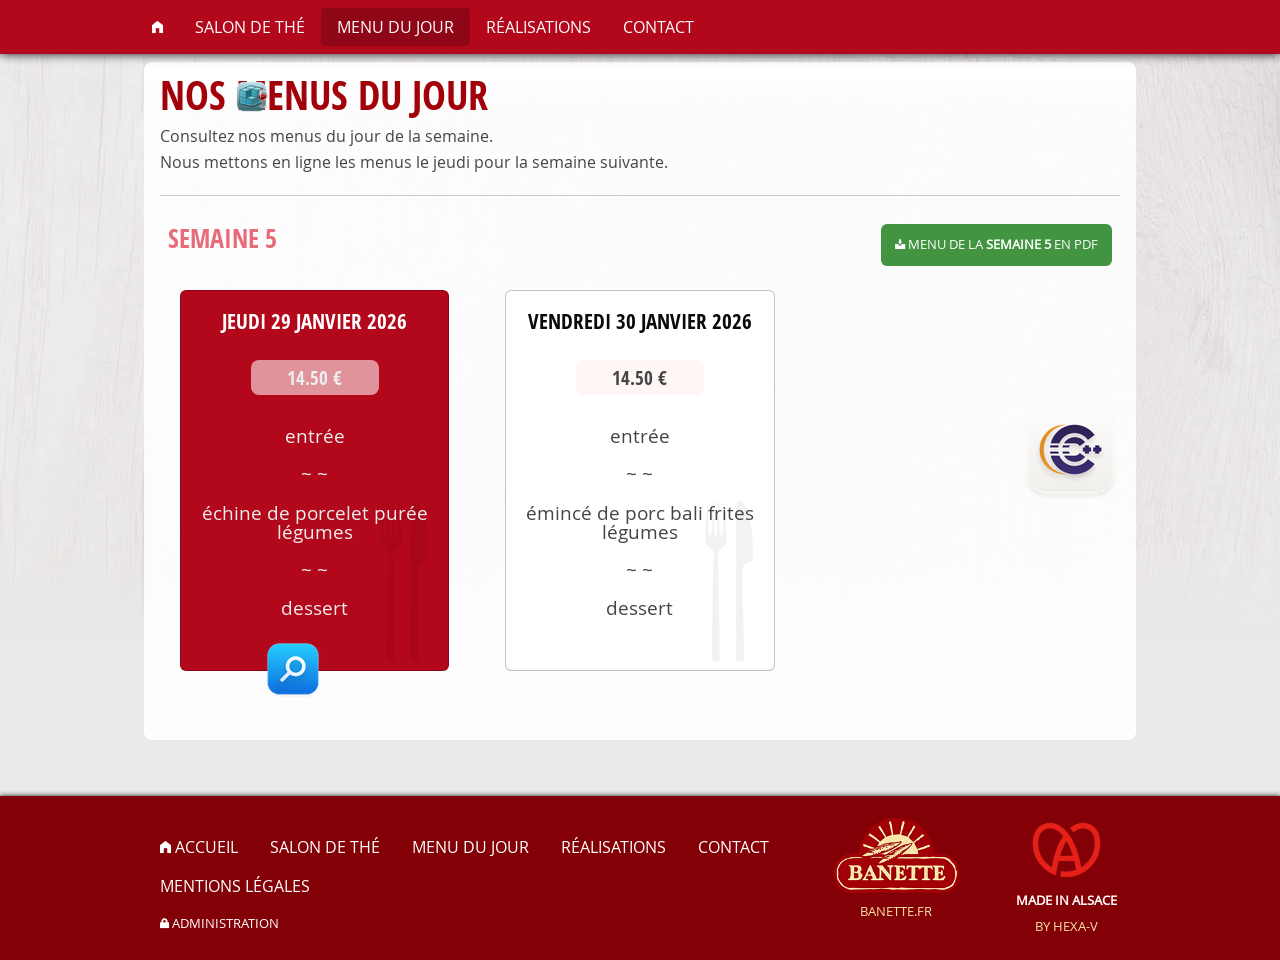 The height and width of the screenshot is (960, 1280). Describe the element at coordinates (1070, 449) in the screenshot. I see `launch eclipse cdt development environment` at that location.